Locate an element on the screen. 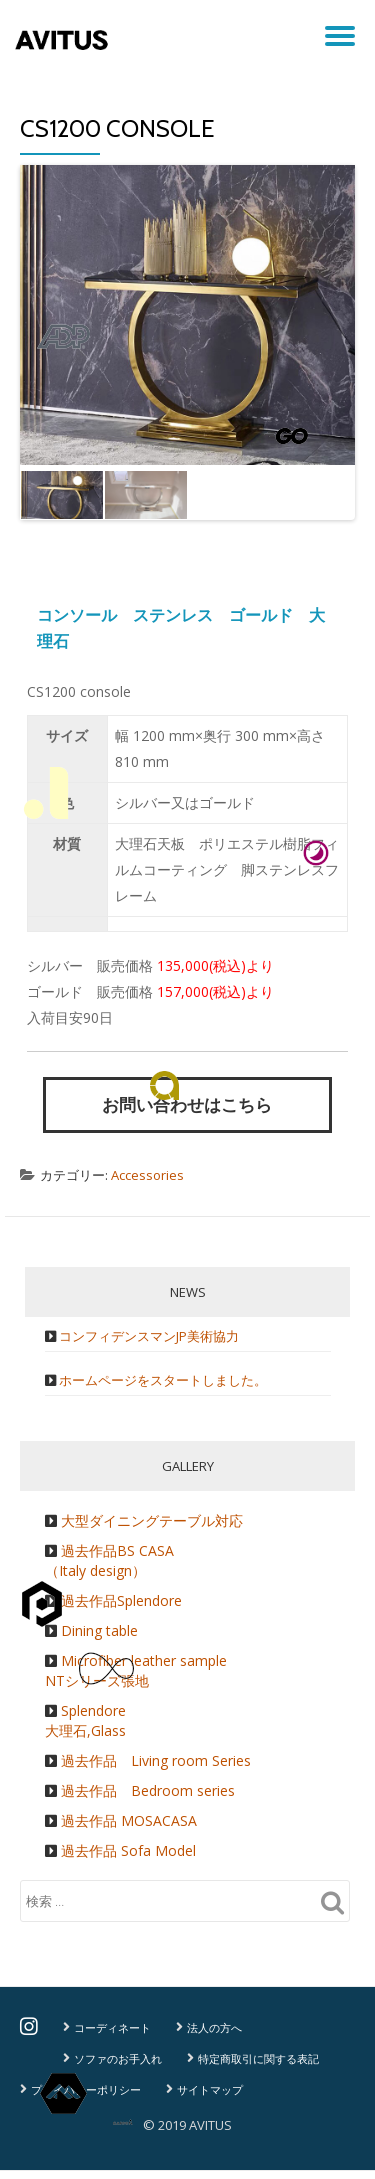 The height and width of the screenshot is (2179, 375). akaunting accounting software logo is located at coordinates (164, 1085).